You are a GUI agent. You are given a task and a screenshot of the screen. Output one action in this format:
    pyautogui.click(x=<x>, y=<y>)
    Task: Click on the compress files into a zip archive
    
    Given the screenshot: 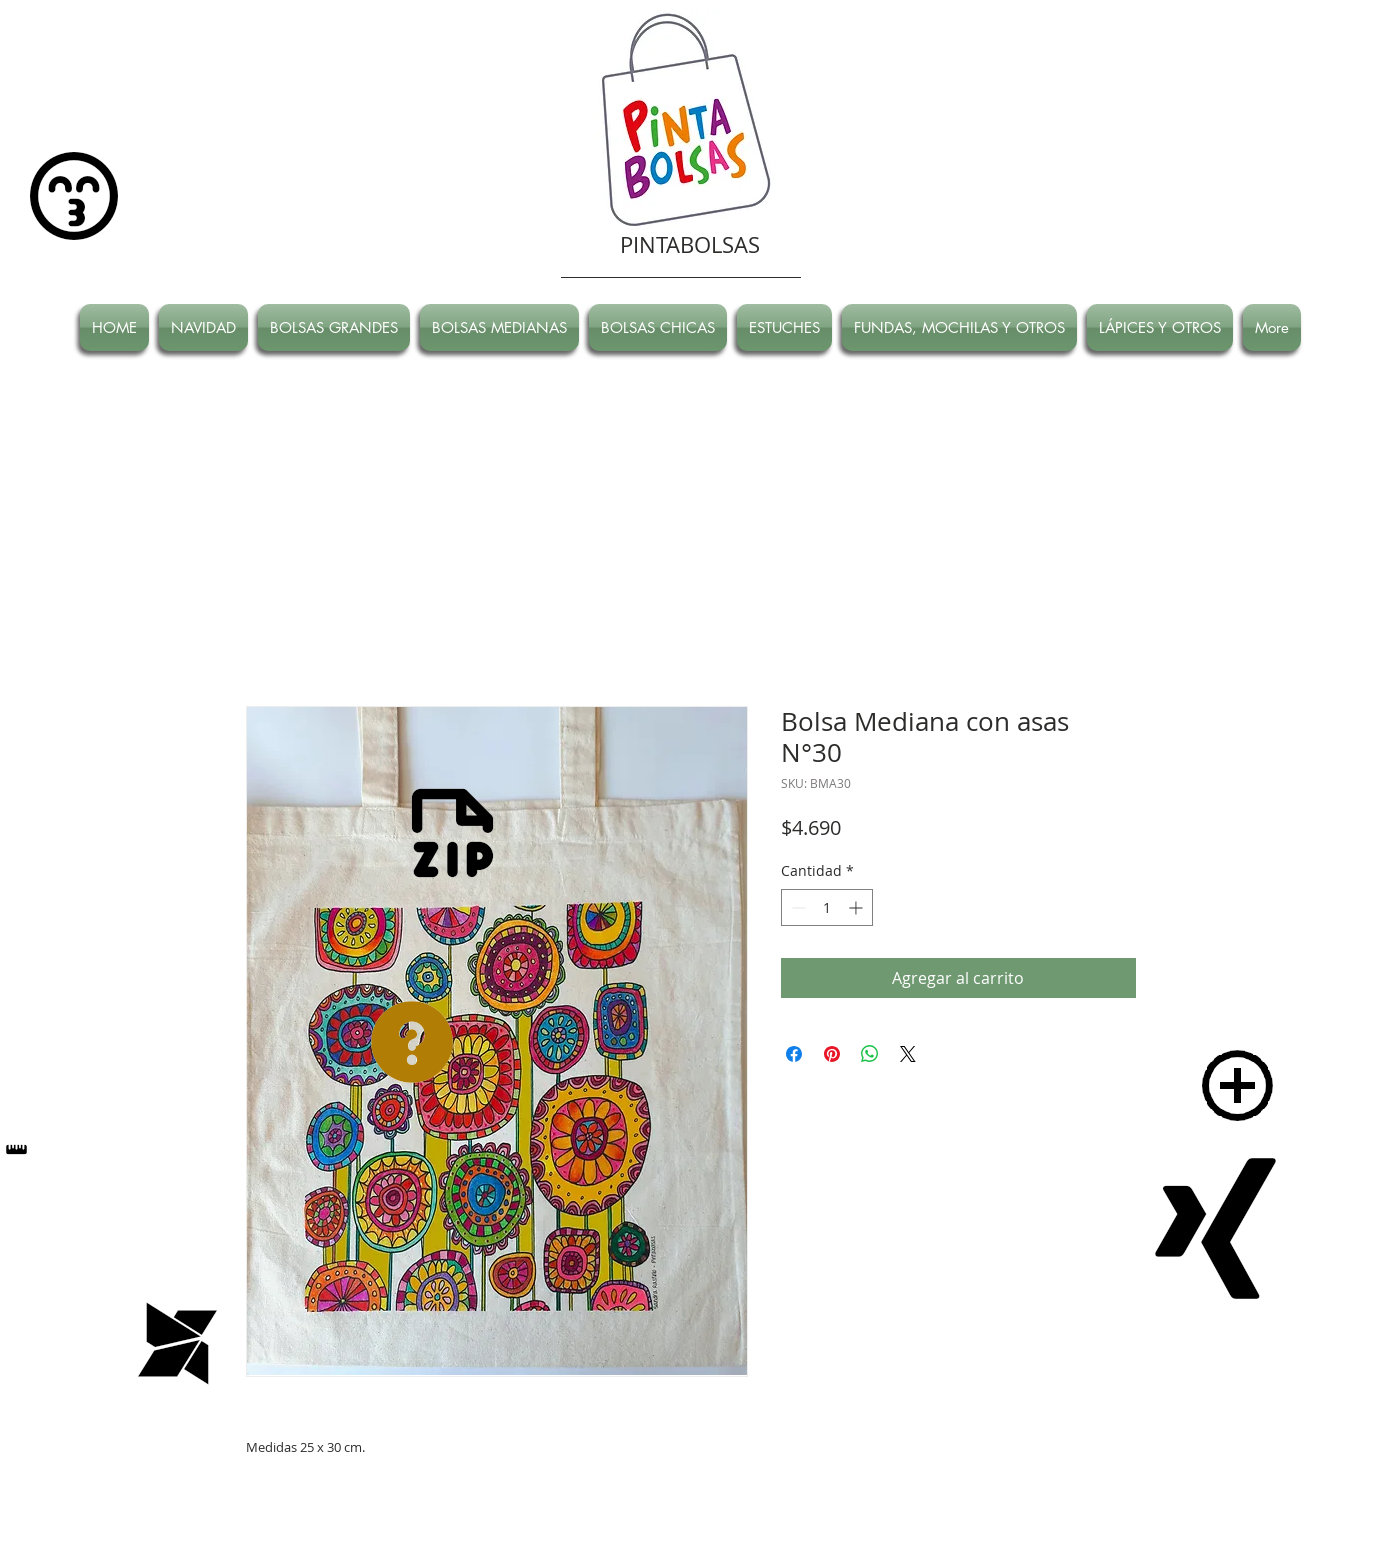 What is the action you would take?
    pyautogui.click(x=452, y=836)
    